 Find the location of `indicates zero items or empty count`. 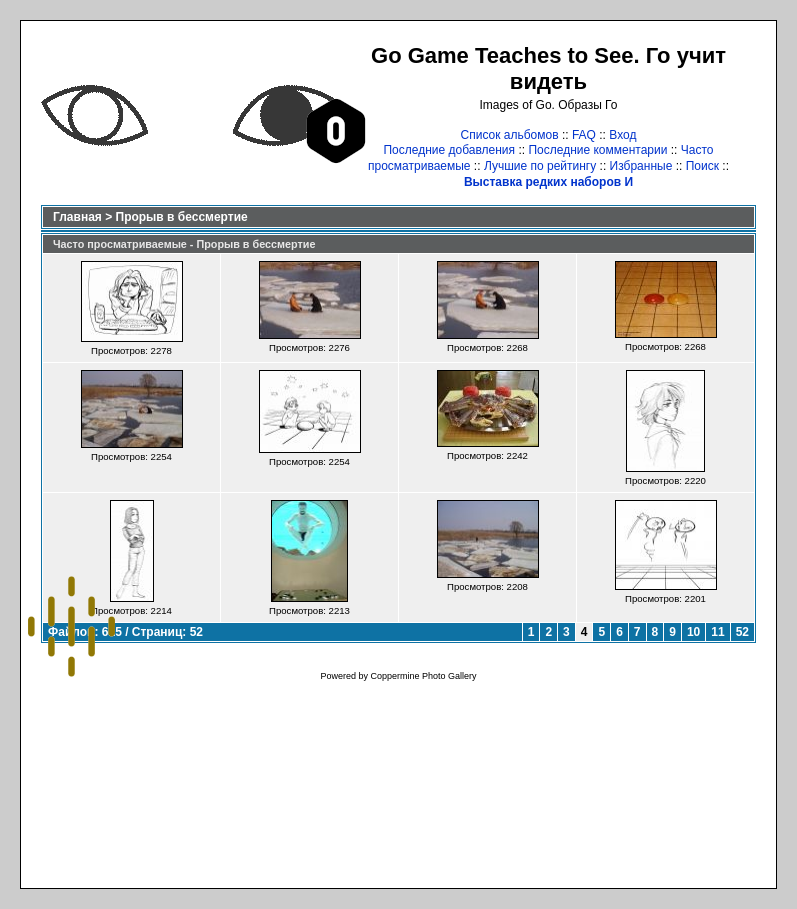

indicates zero items or empty count is located at coordinates (336, 131).